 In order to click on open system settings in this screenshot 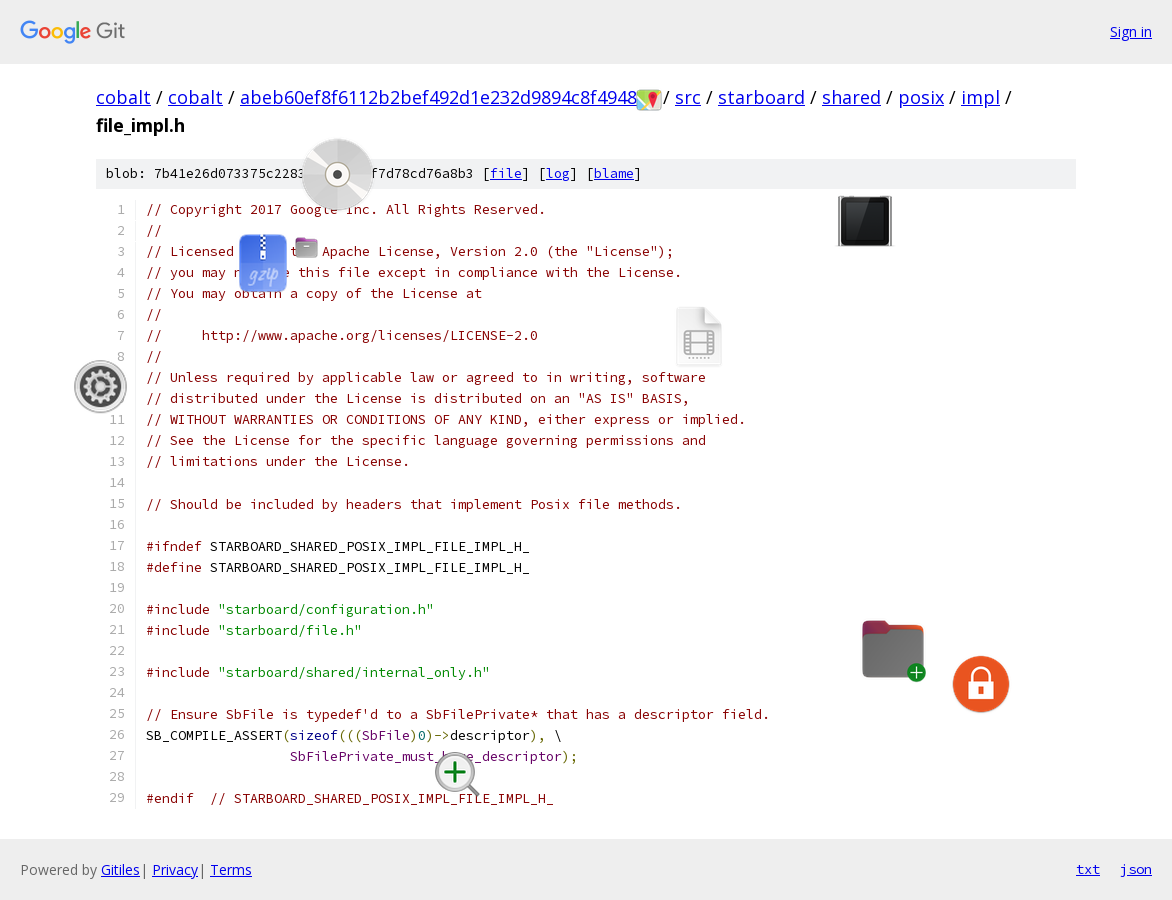, I will do `click(100, 386)`.